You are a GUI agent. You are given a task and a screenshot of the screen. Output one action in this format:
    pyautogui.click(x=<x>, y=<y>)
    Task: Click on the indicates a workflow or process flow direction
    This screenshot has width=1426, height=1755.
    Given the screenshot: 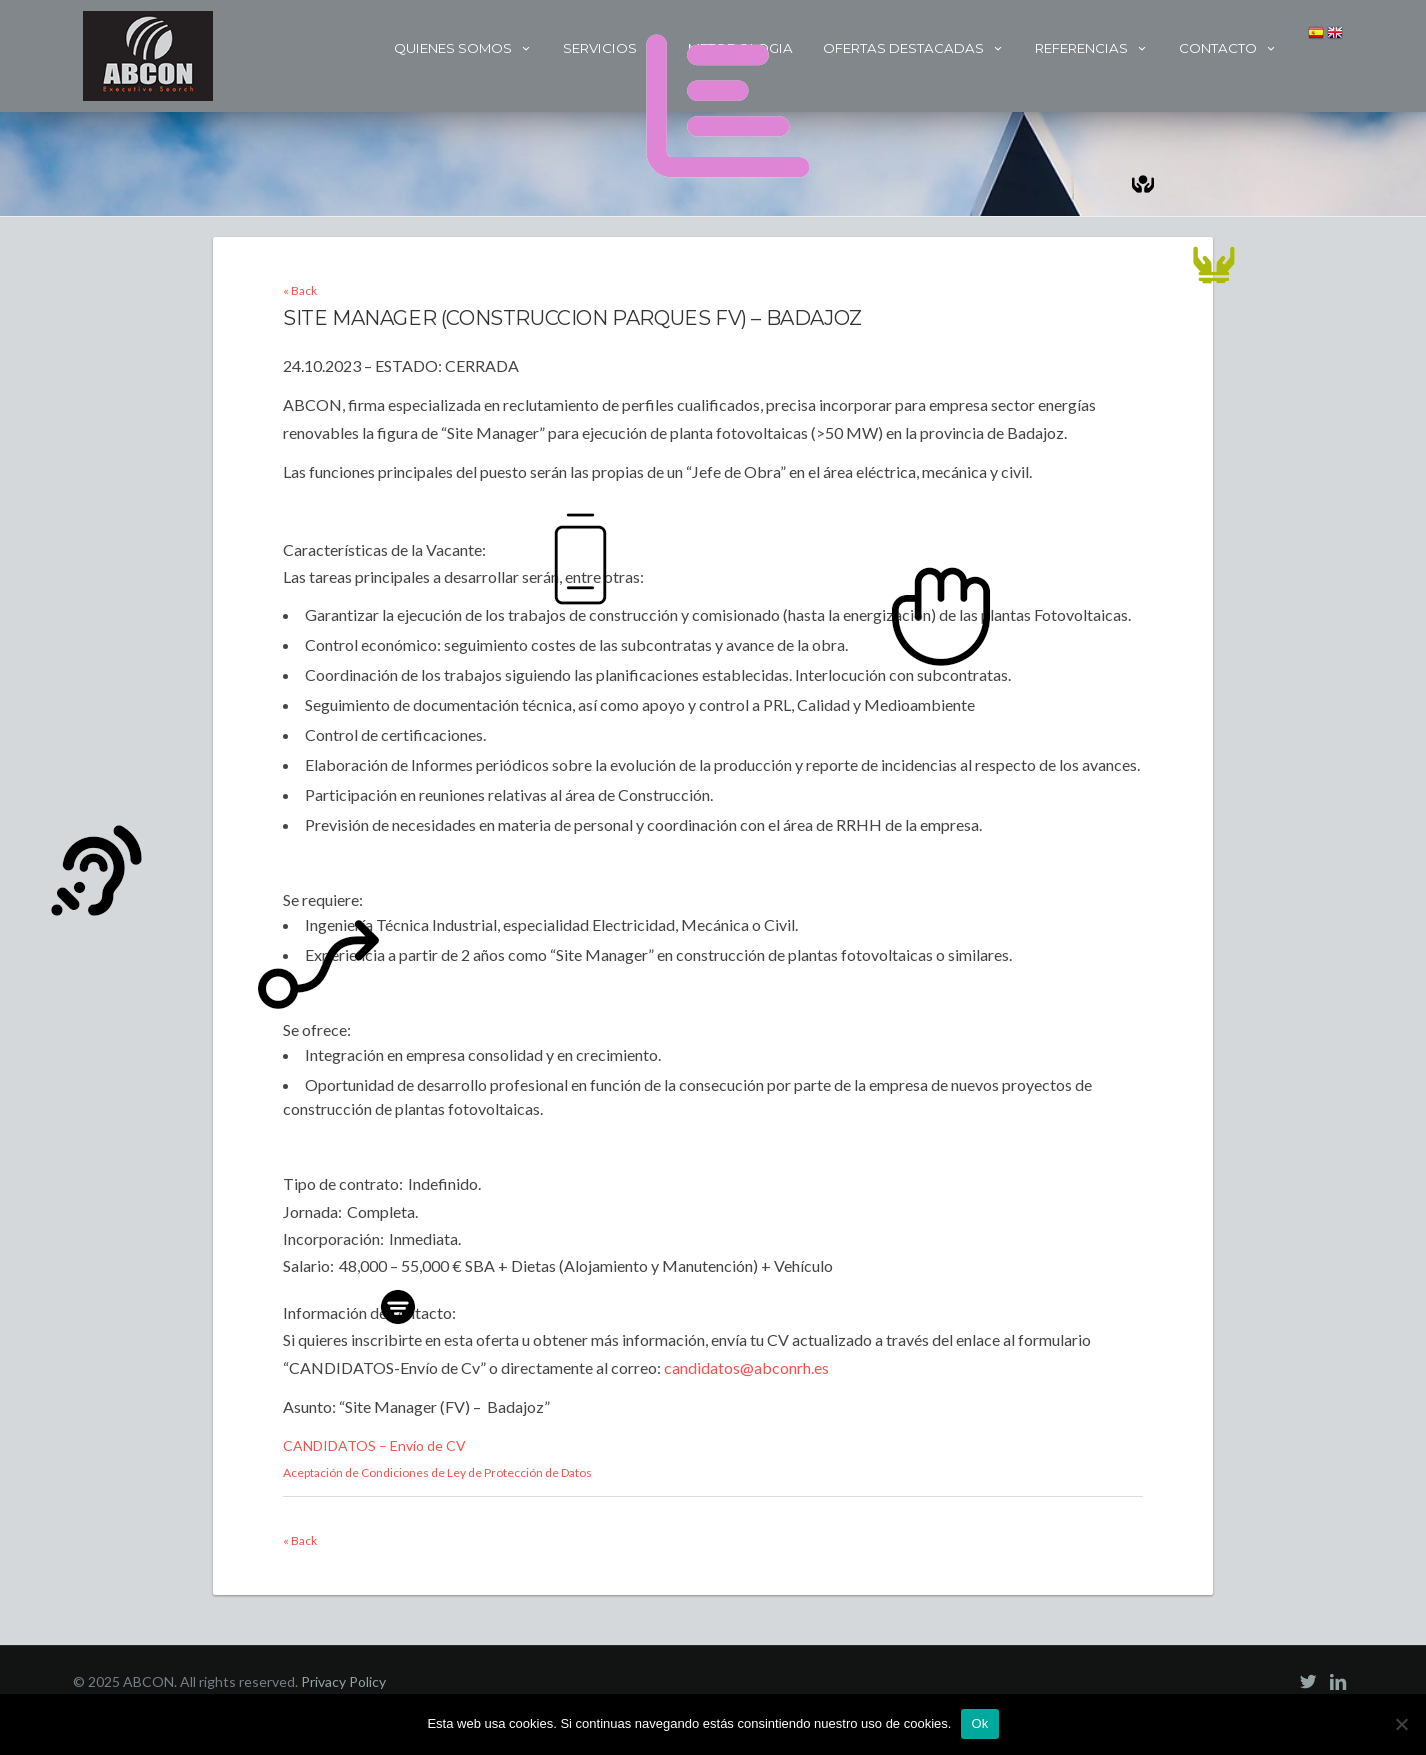 What is the action you would take?
    pyautogui.click(x=318, y=964)
    